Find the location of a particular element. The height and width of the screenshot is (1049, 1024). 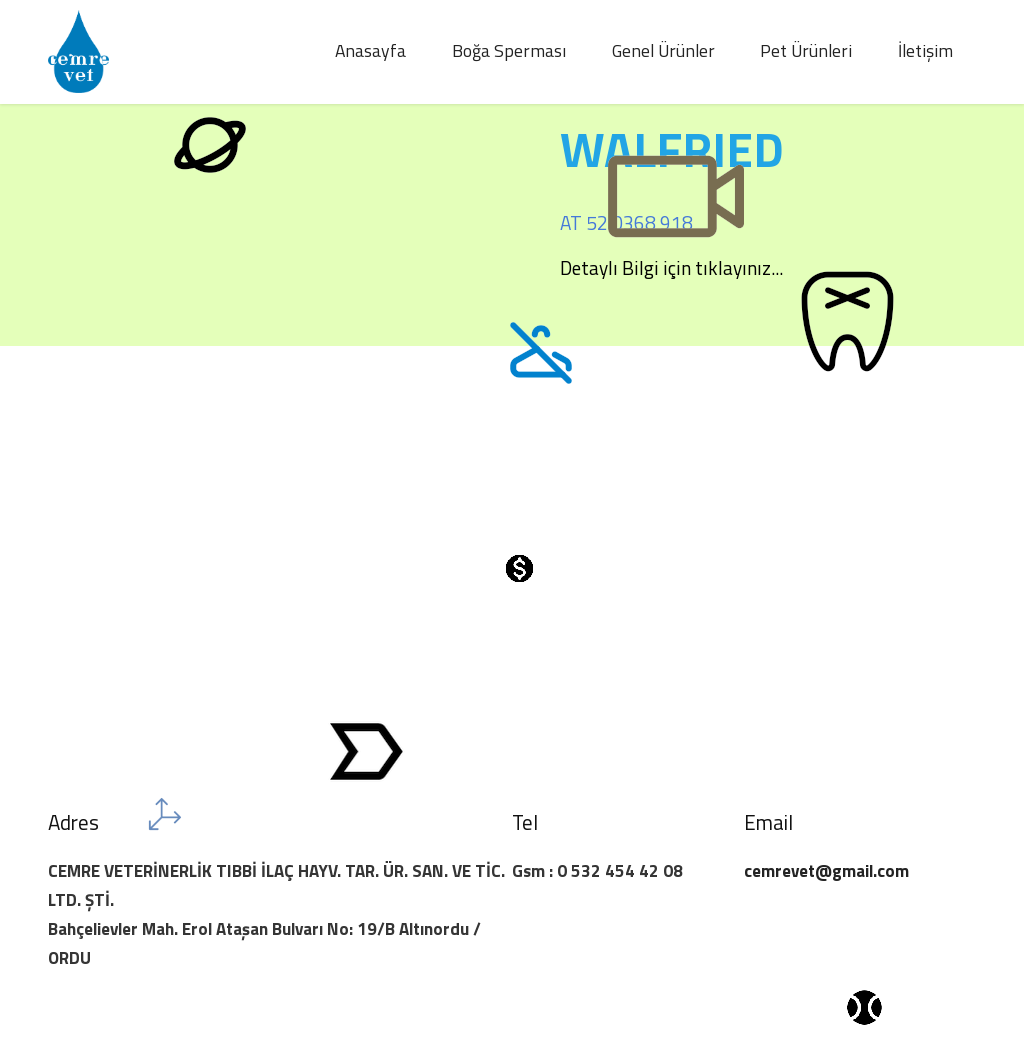

wardrobe or closet feature disabled is located at coordinates (541, 353).